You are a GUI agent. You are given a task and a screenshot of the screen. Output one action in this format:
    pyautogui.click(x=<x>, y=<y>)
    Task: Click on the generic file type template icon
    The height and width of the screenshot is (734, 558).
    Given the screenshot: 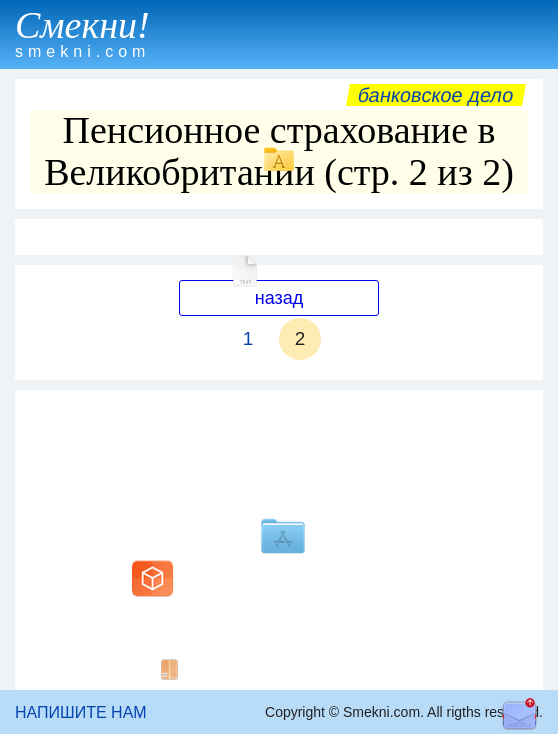 What is the action you would take?
    pyautogui.click(x=245, y=271)
    